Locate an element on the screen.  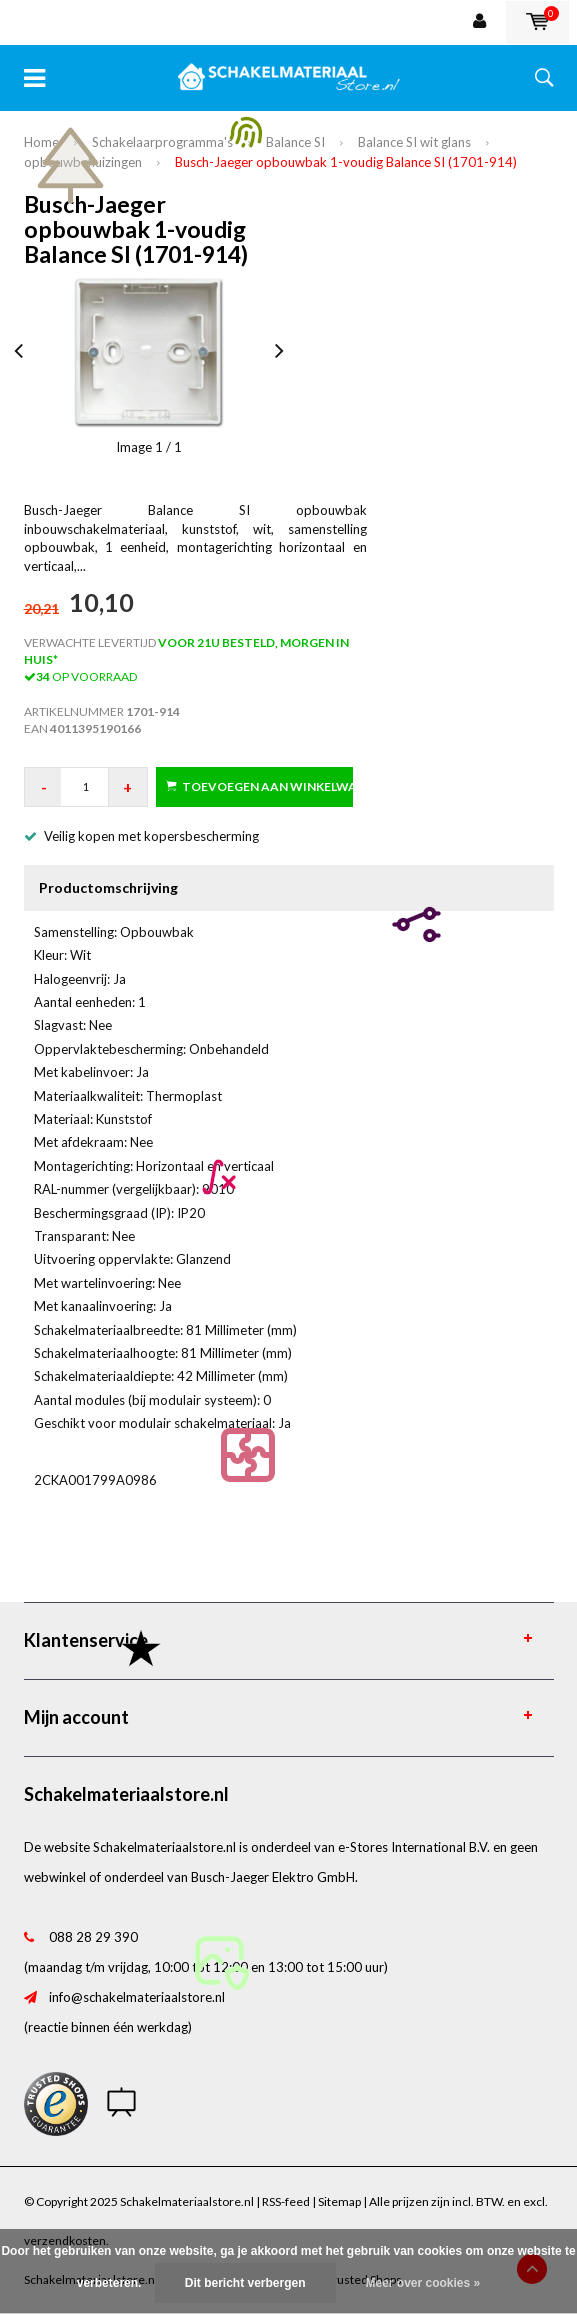
access extensions or plugins is located at coordinates (248, 1455).